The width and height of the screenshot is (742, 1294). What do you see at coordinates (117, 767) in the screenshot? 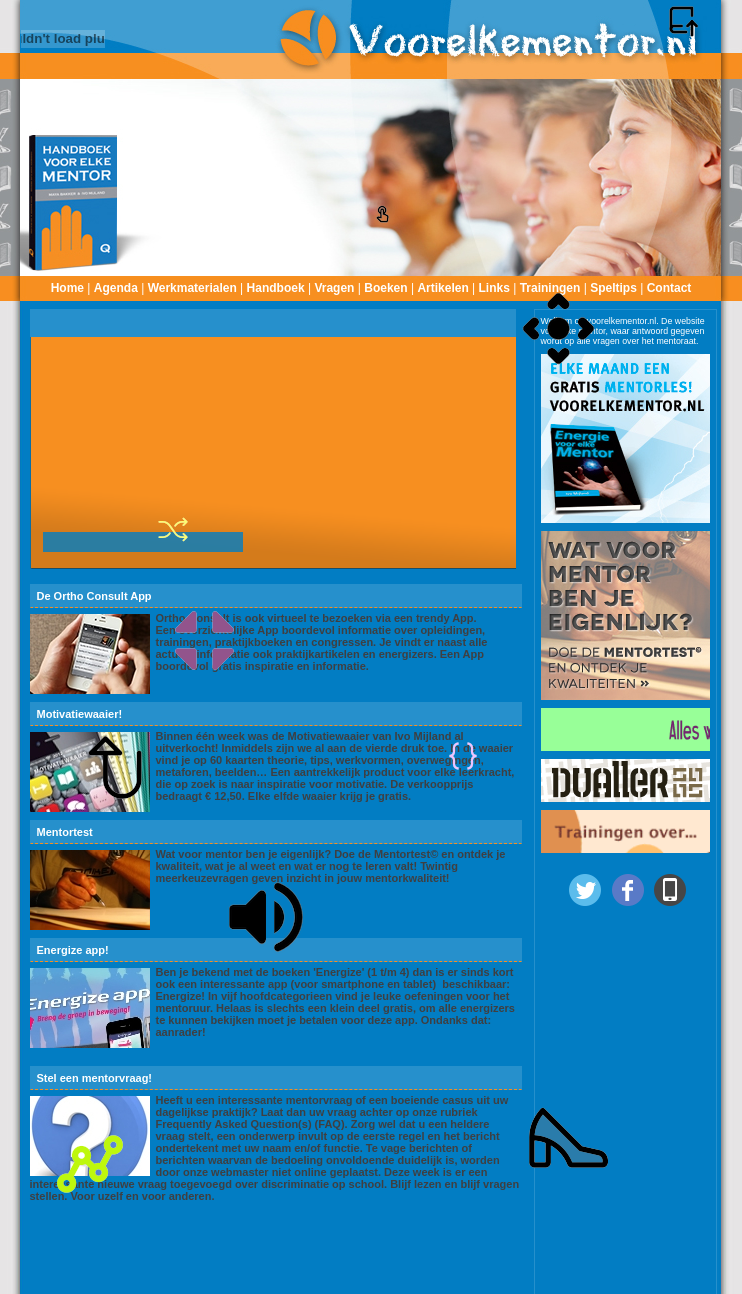
I see `undo or go back to previous state` at bounding box center [117, 767].